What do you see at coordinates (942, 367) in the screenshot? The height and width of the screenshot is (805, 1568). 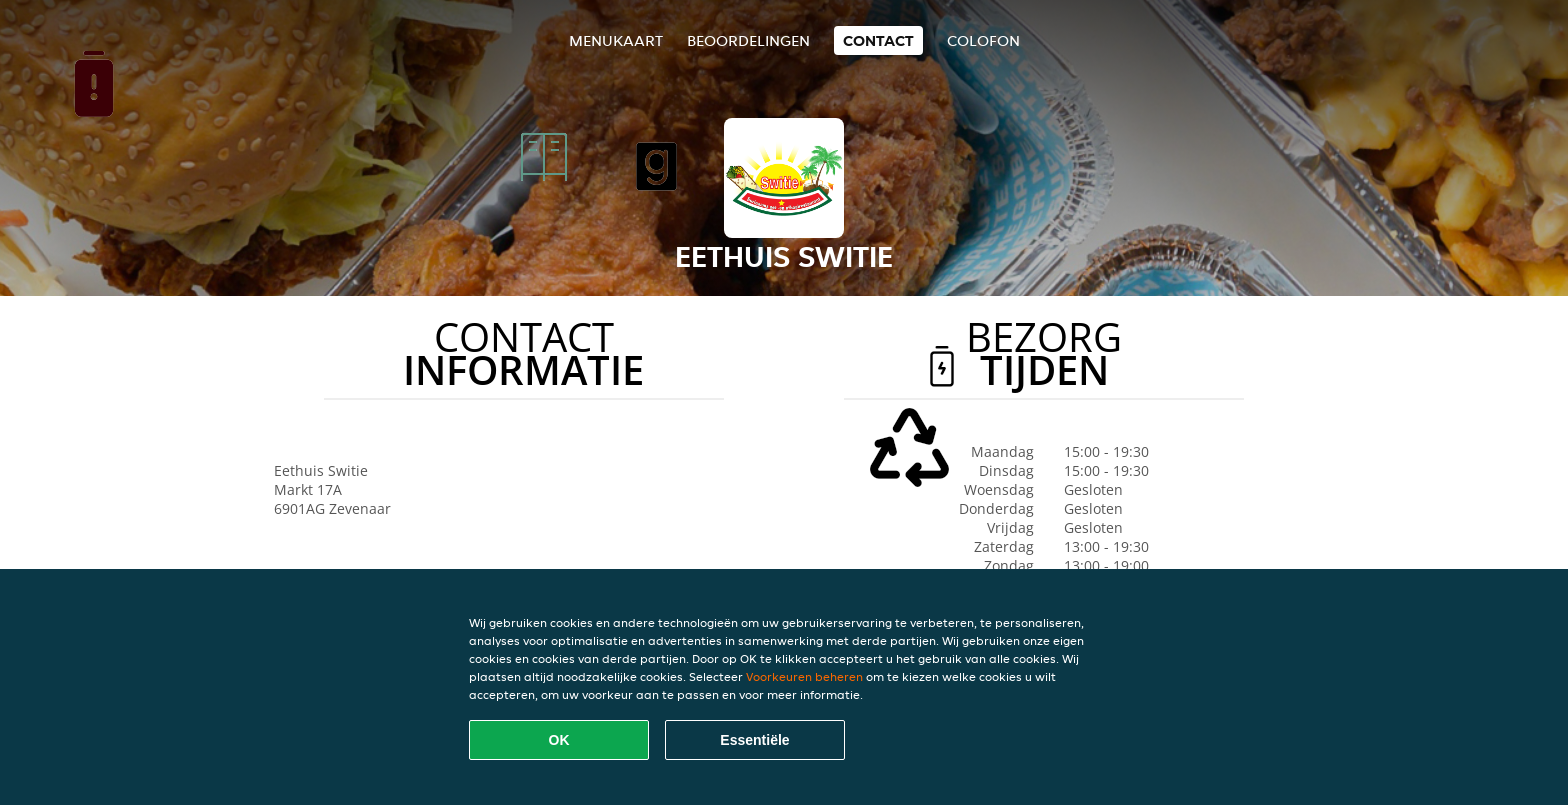 I see `indicates device is currently charging` at bounding box center [942, 367].